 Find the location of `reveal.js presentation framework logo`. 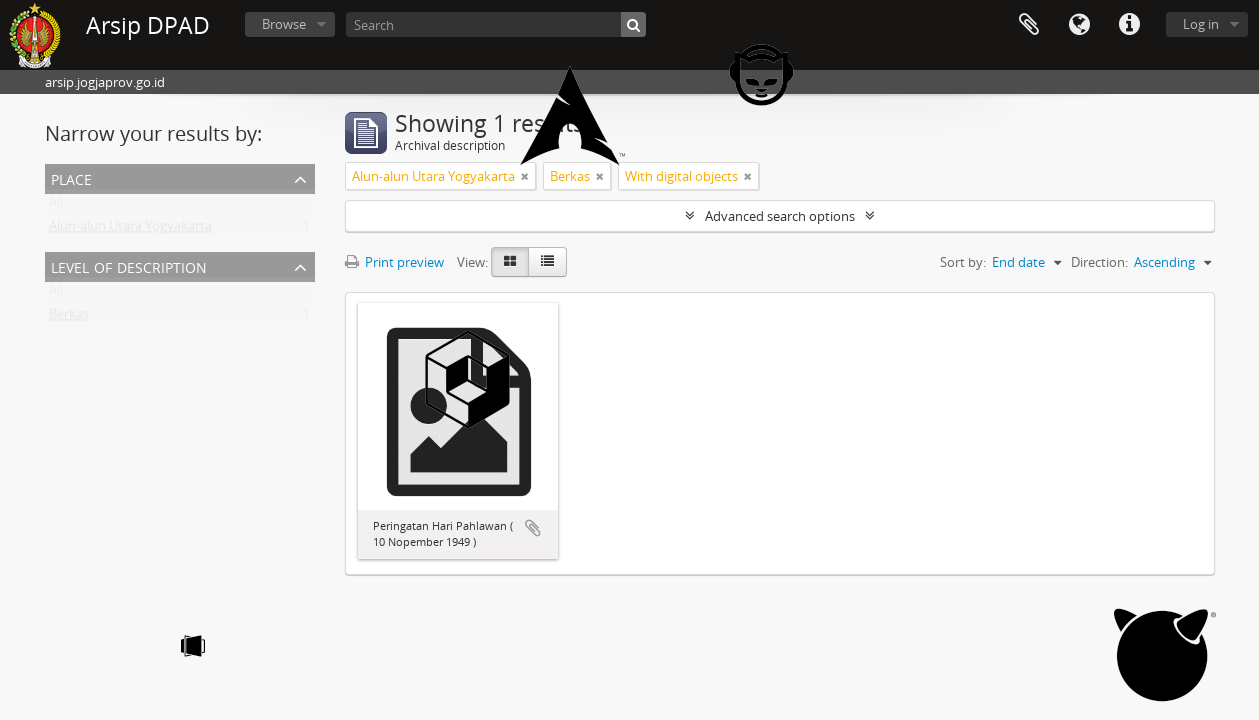

reveal.js presentation framework logo is located at coordinates (193, 646).